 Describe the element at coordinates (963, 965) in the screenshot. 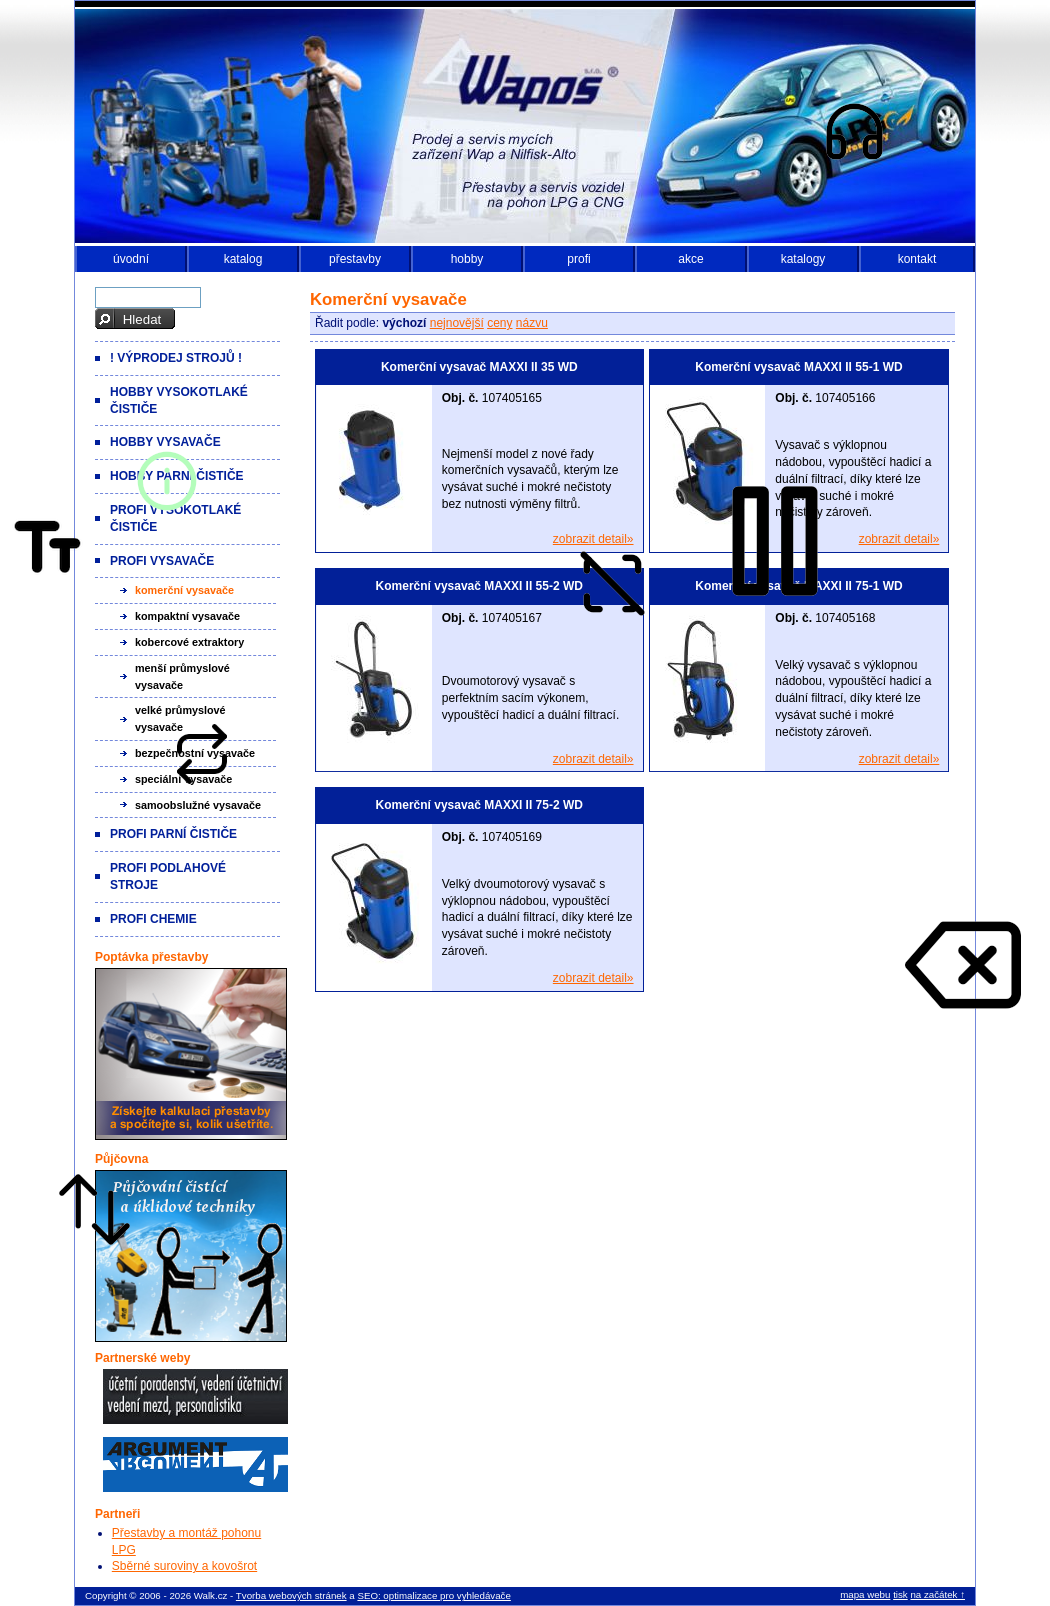

I see `delete a tag or label` at that location.